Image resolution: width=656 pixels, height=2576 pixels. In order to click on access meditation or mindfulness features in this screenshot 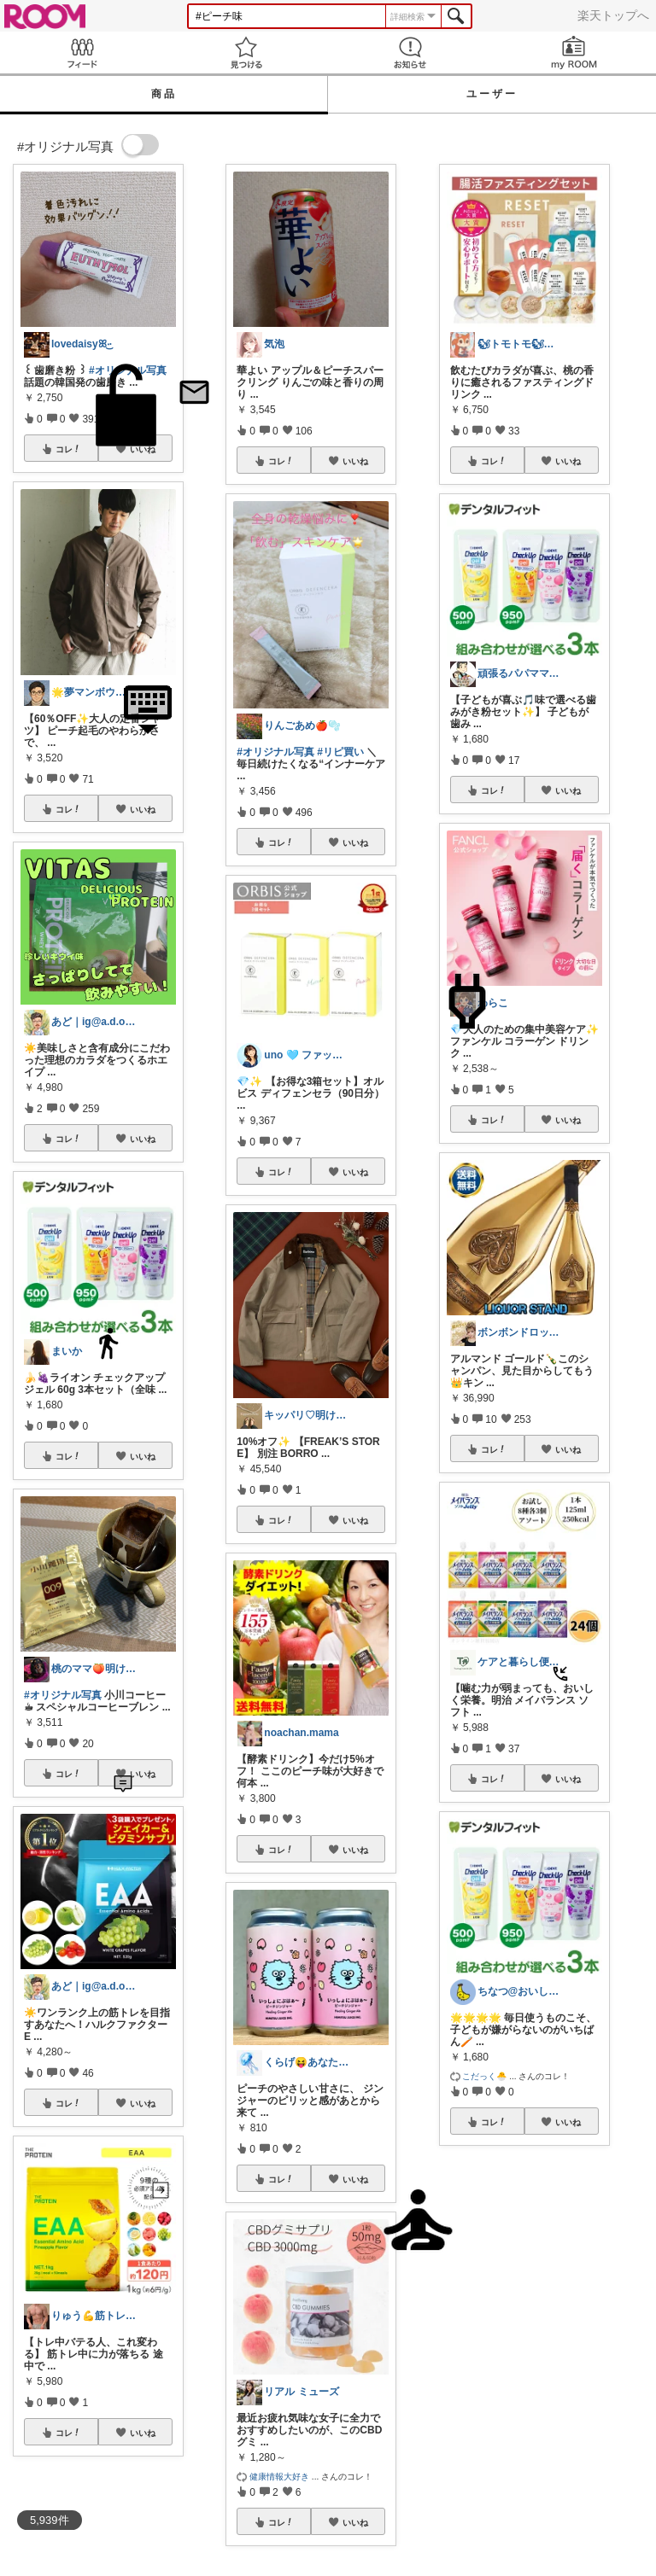, I will do `click(418, 2219)`.